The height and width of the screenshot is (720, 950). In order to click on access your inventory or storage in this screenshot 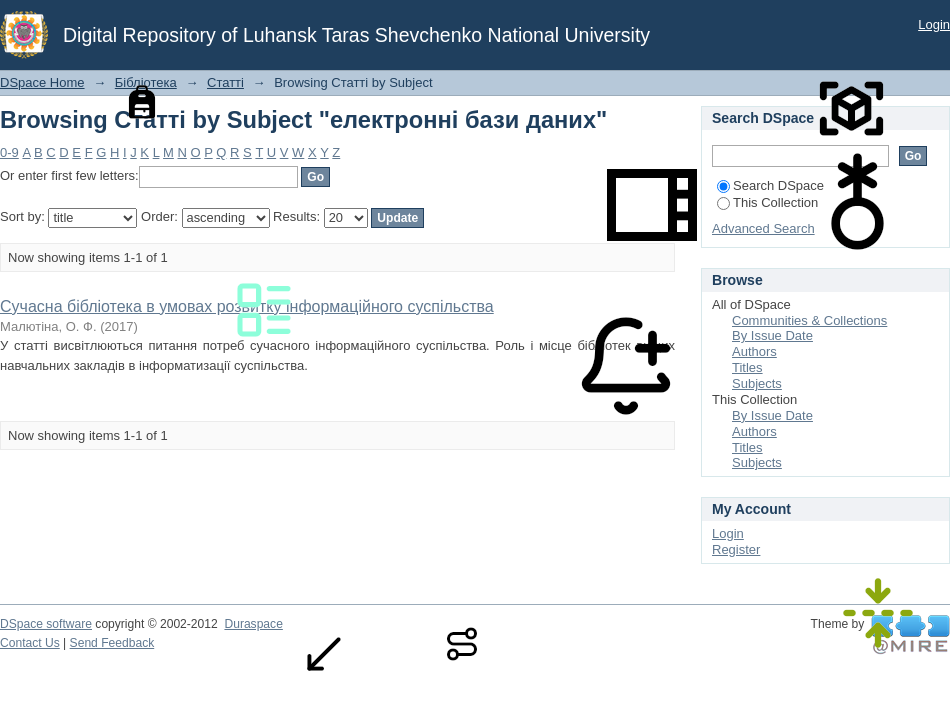, I will do `click(142, 103)`.